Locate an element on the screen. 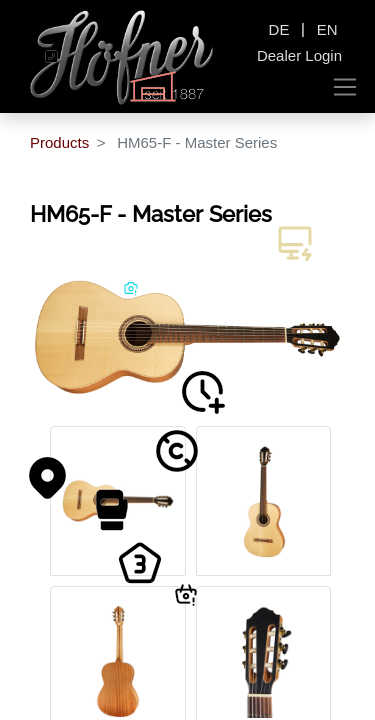 The image size is (375, 720). power settings for desktop computer is located at coordinates (295, 243).